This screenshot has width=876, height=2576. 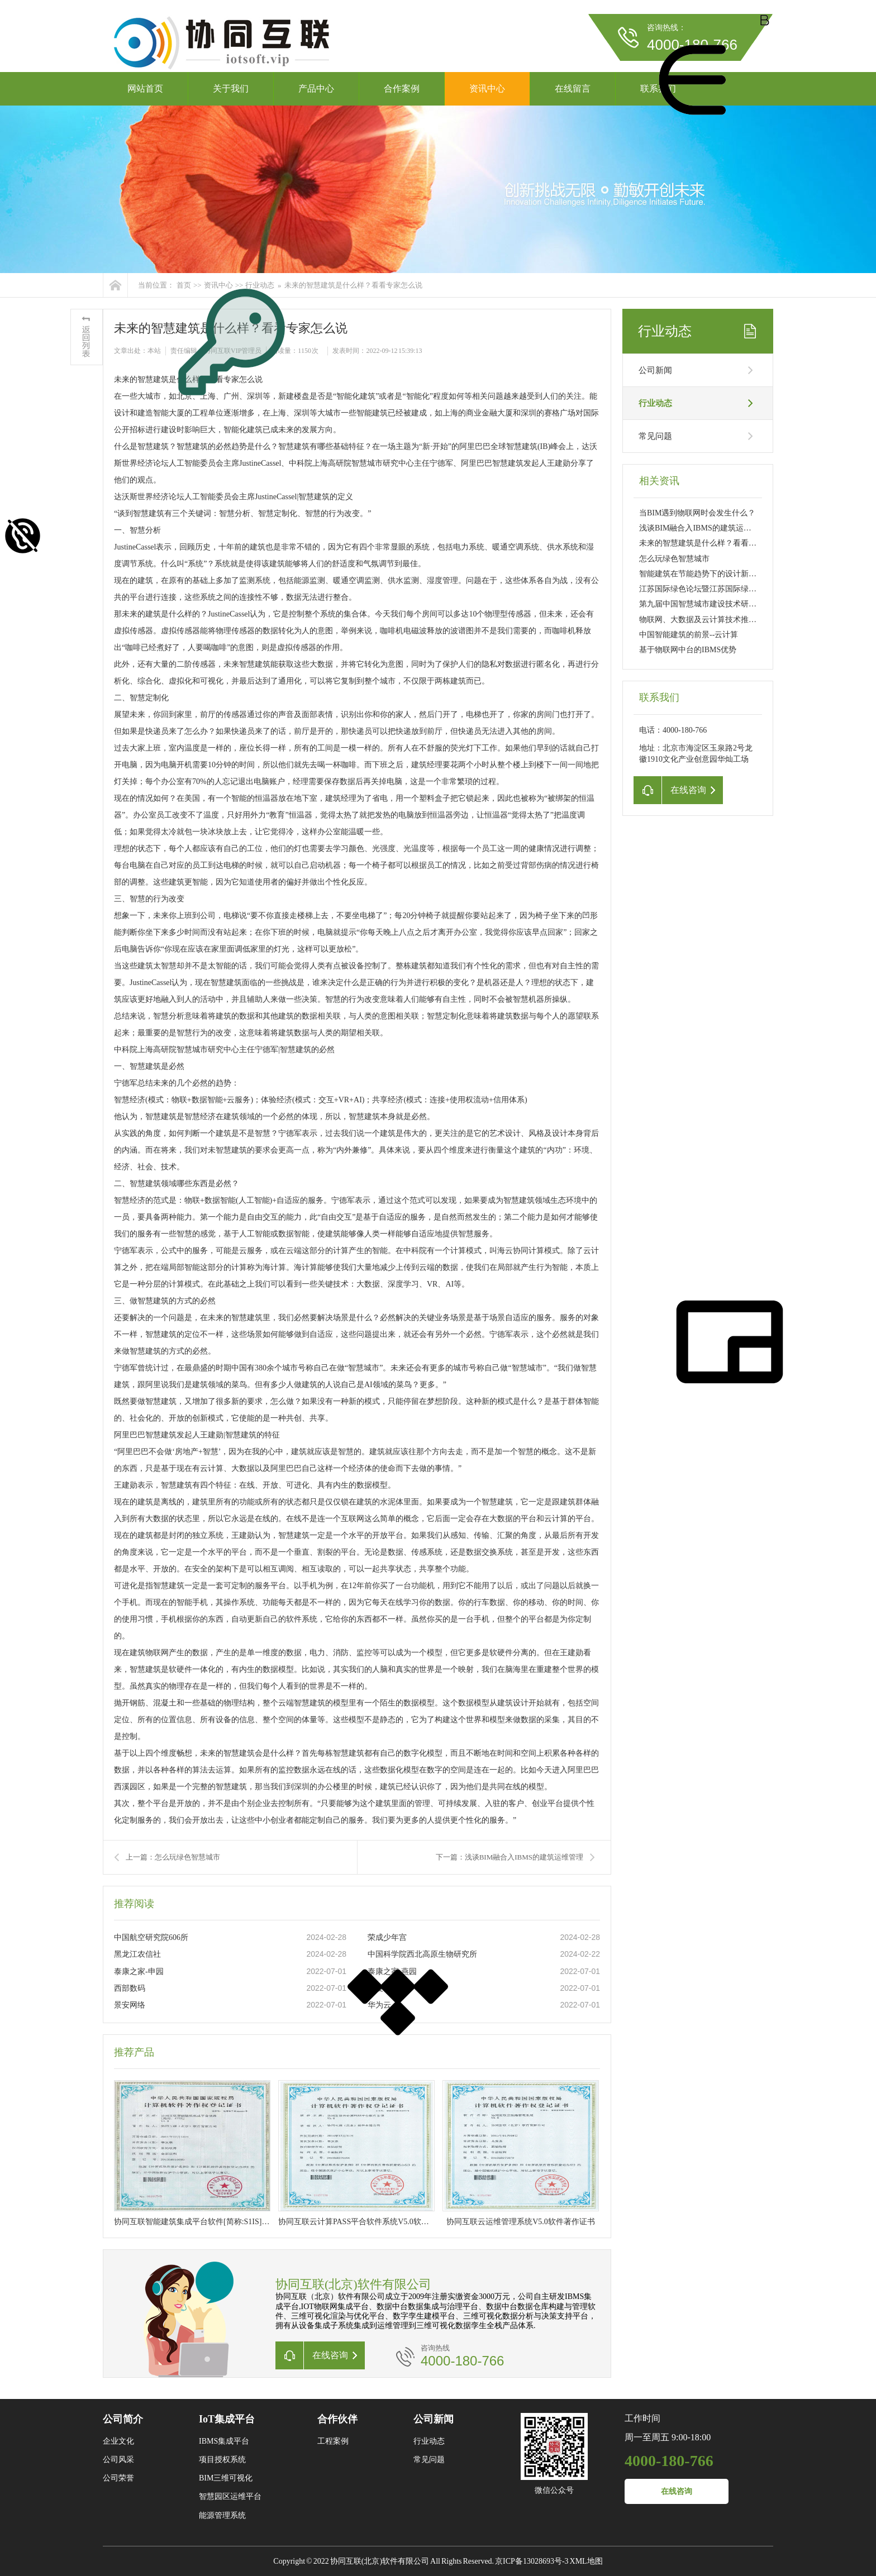 What do you see at coordinates (694, 80) in the screenshot?
I see `indicates set membership in mathematical notation` at bounding box center [694, 80].